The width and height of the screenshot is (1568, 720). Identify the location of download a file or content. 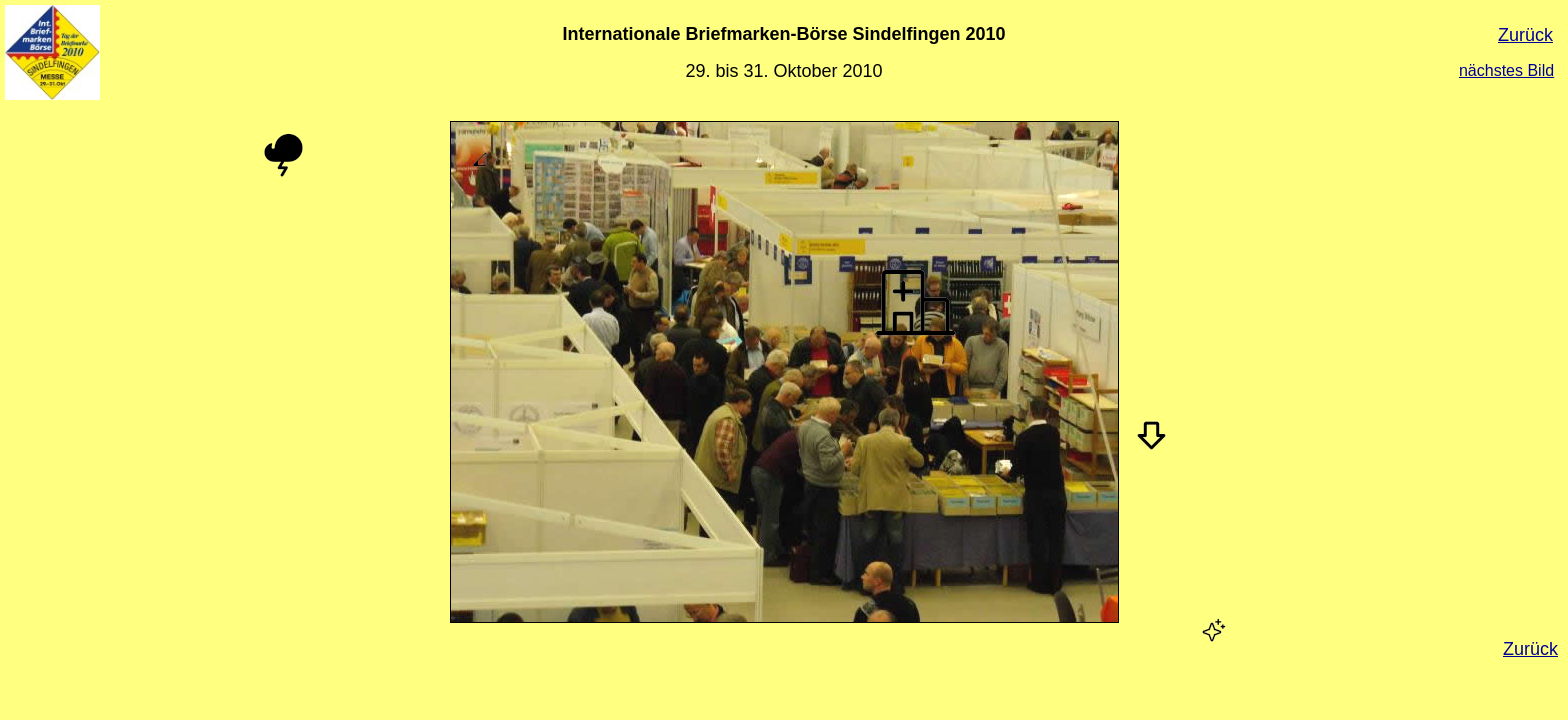
(1151, 434).